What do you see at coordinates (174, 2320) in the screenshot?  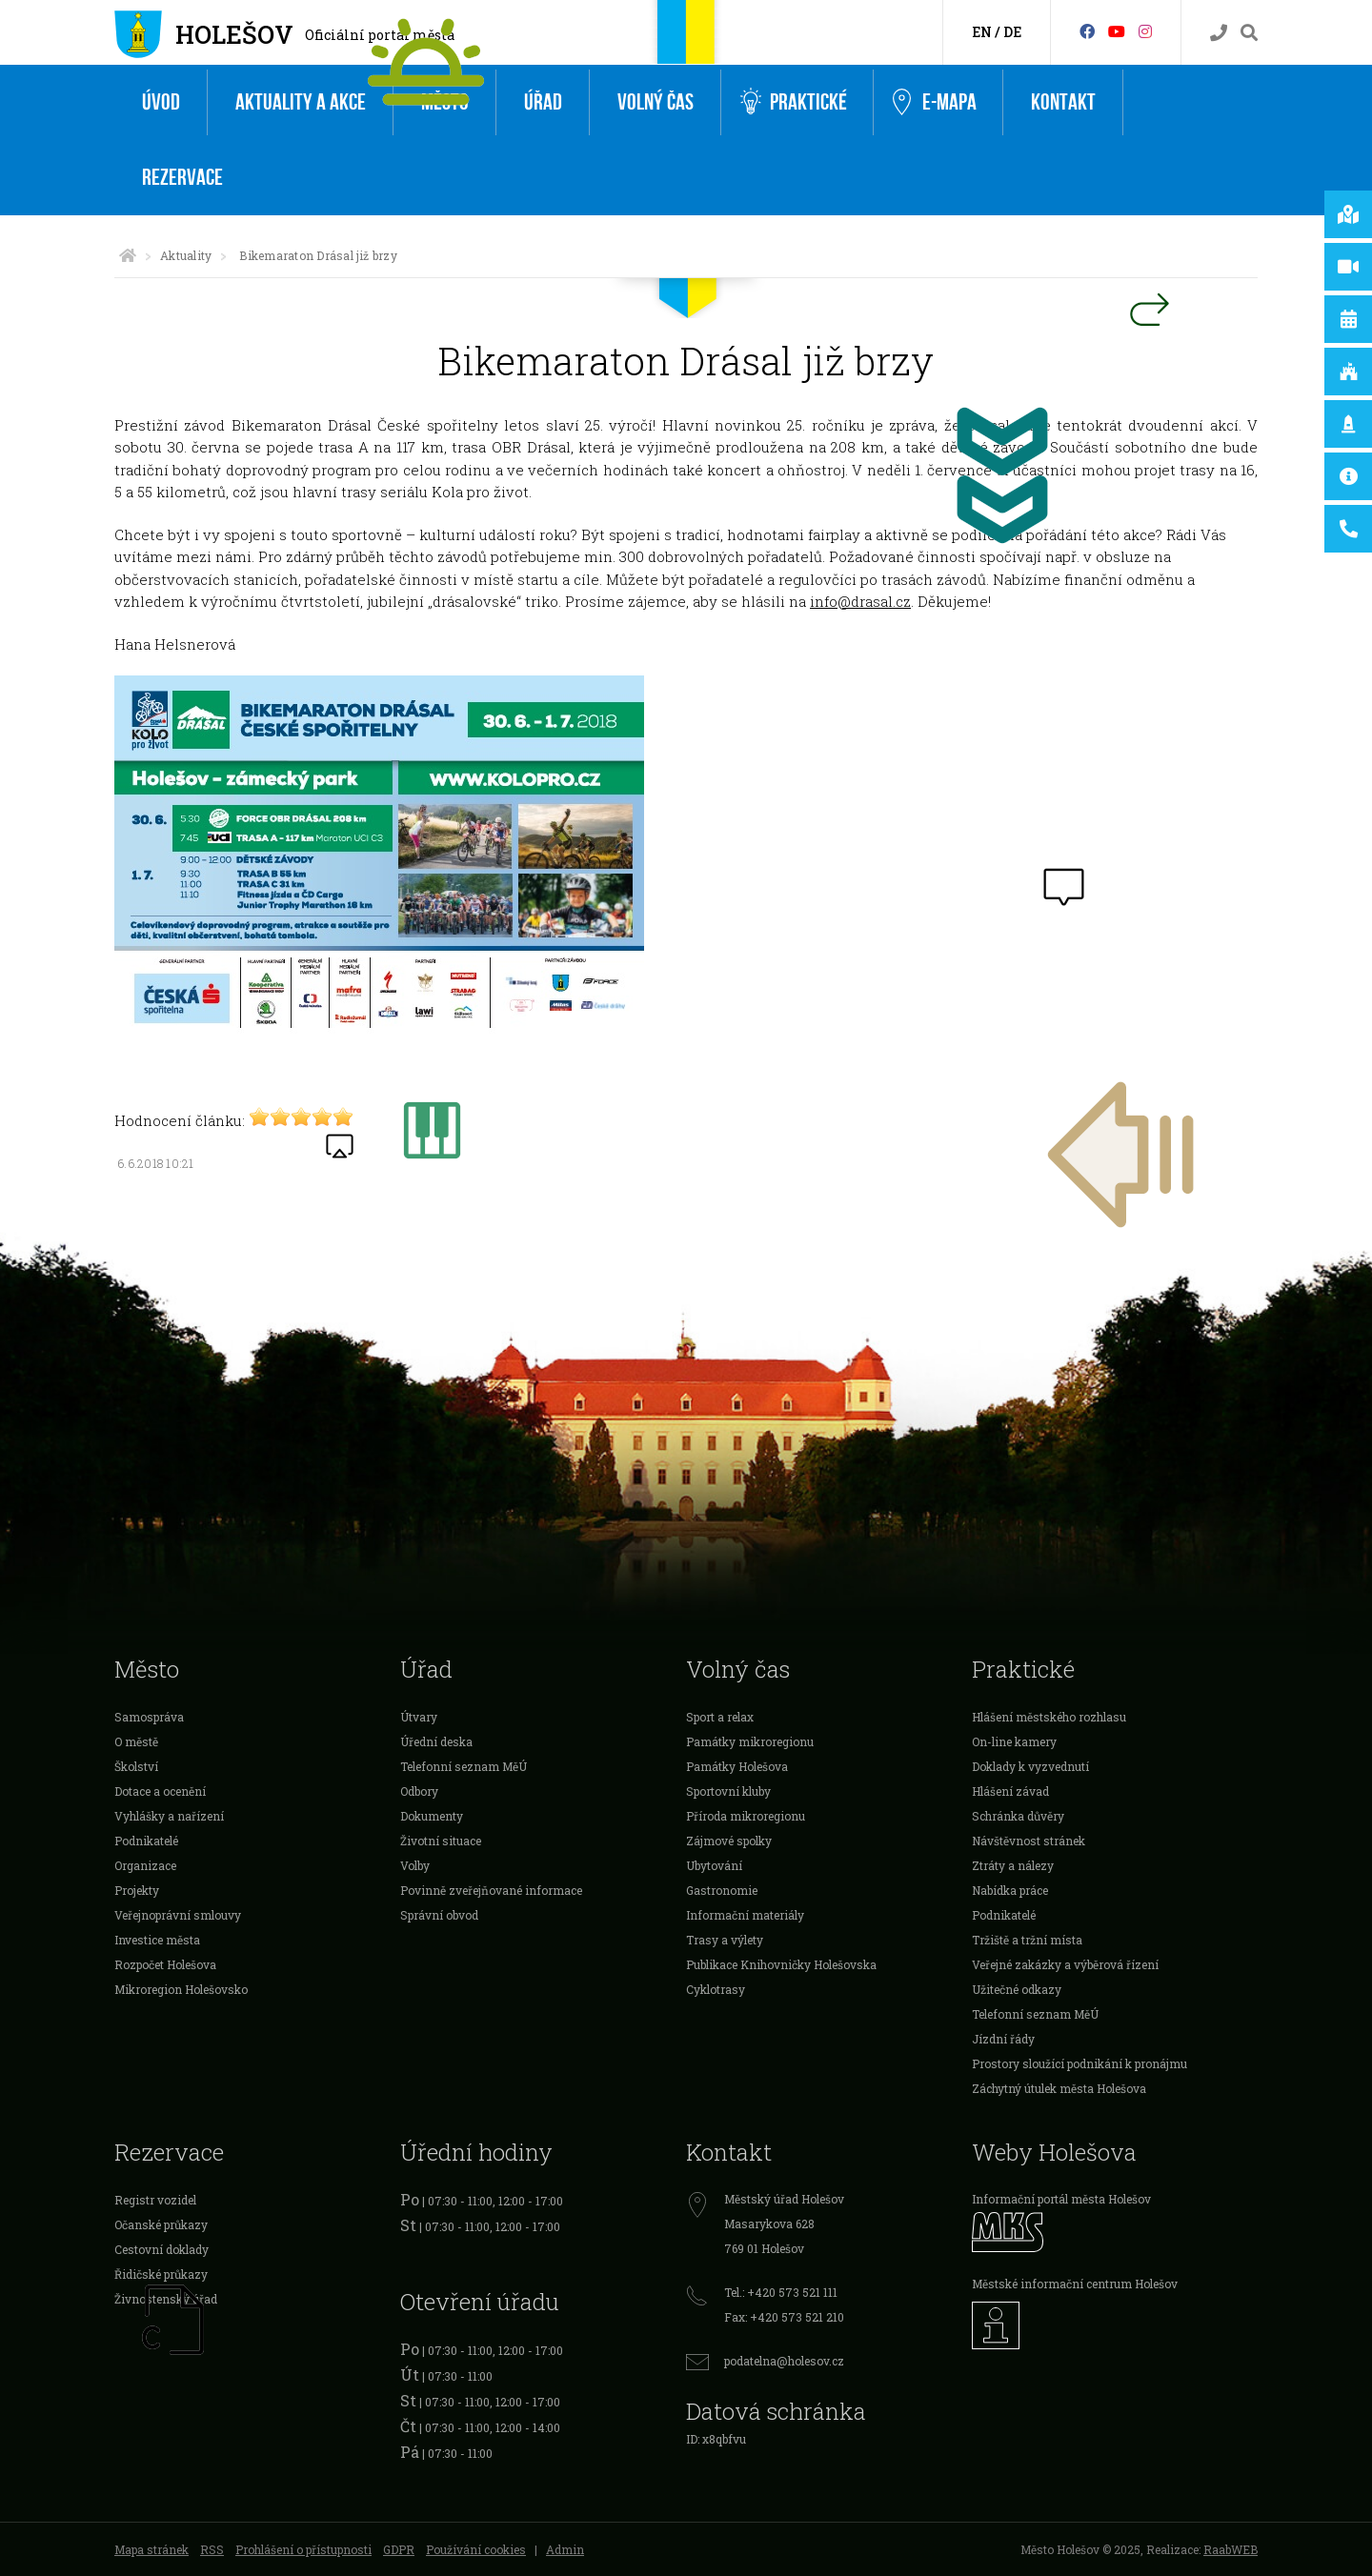 I see `open a C programming language file` at bounding box center [174, 2320].